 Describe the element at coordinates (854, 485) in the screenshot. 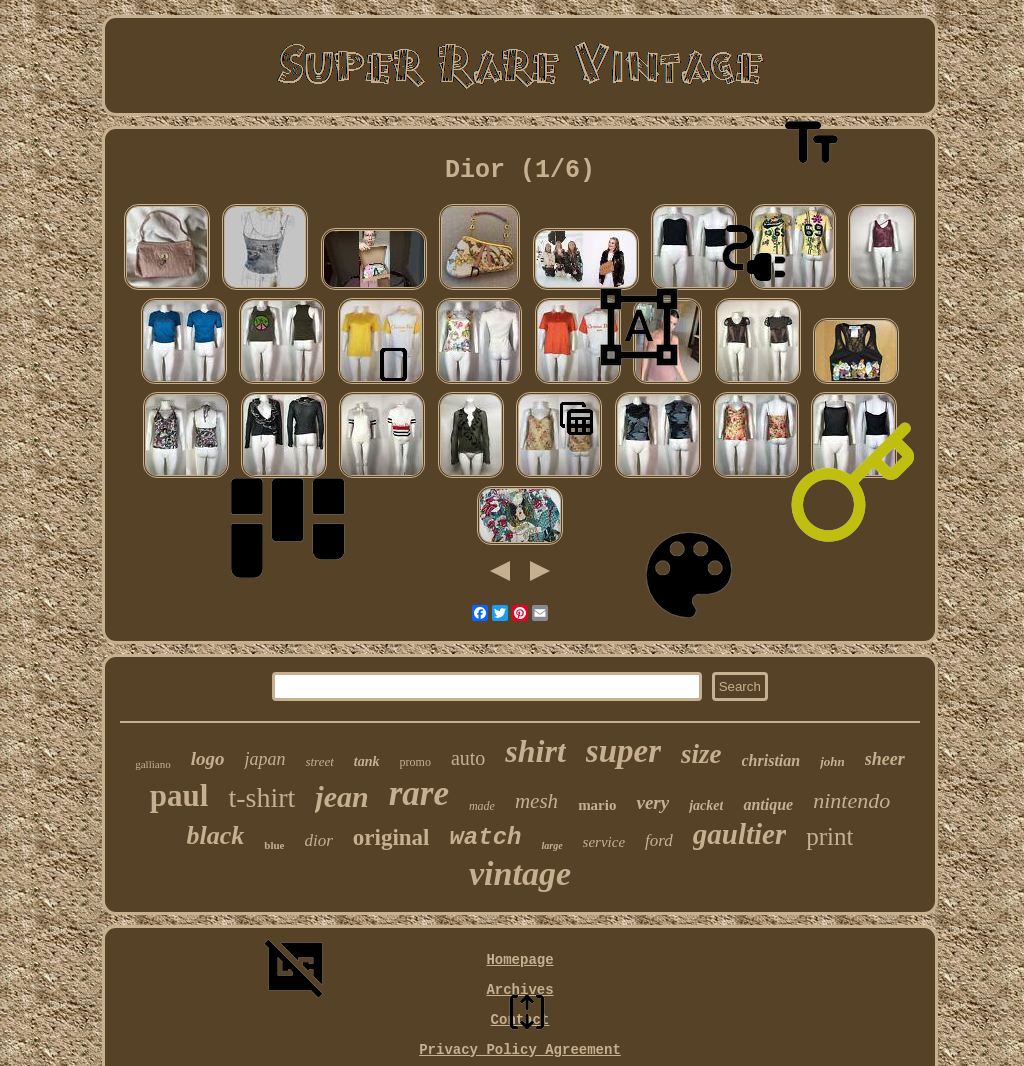

I see `access security or password settings` at that location.